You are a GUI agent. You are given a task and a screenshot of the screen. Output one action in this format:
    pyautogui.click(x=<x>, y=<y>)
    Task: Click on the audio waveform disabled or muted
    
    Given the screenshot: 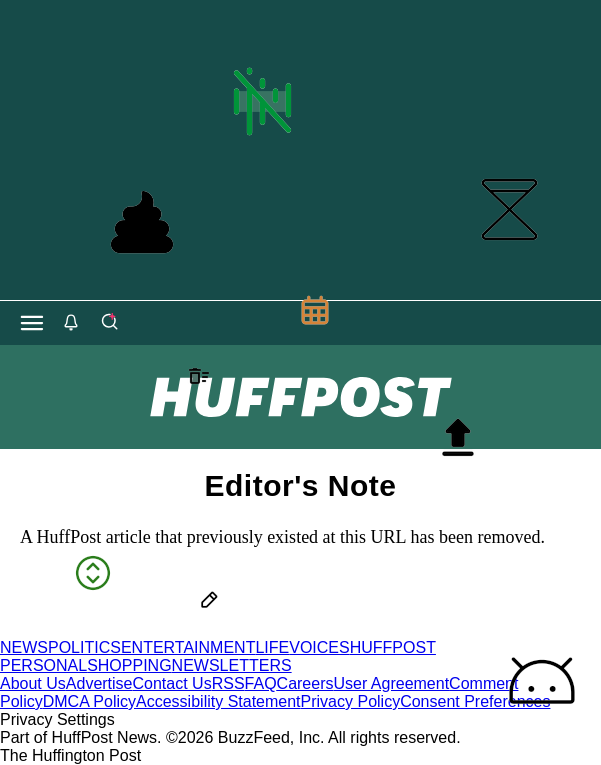 What is the action you would take?
    pyautogui.click(x=262, y=101)
    